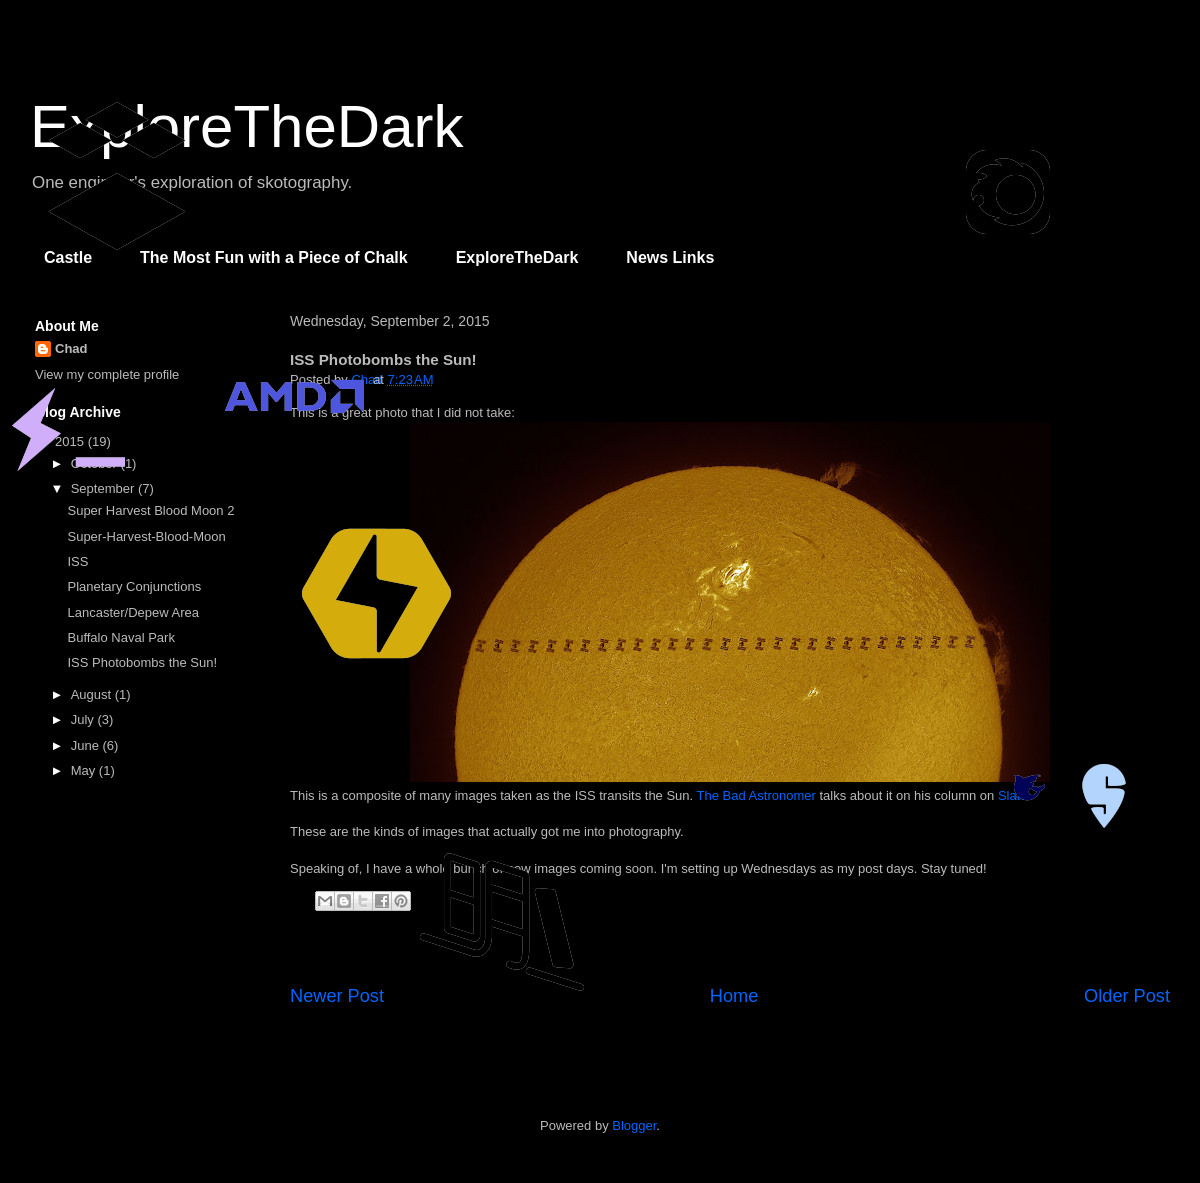 The height and width of the screenshot is (1183, 1200). Describe the element at coordinates (502, 922) in the screenshot. I see `open the Kenmei manga tracking app` at that location.